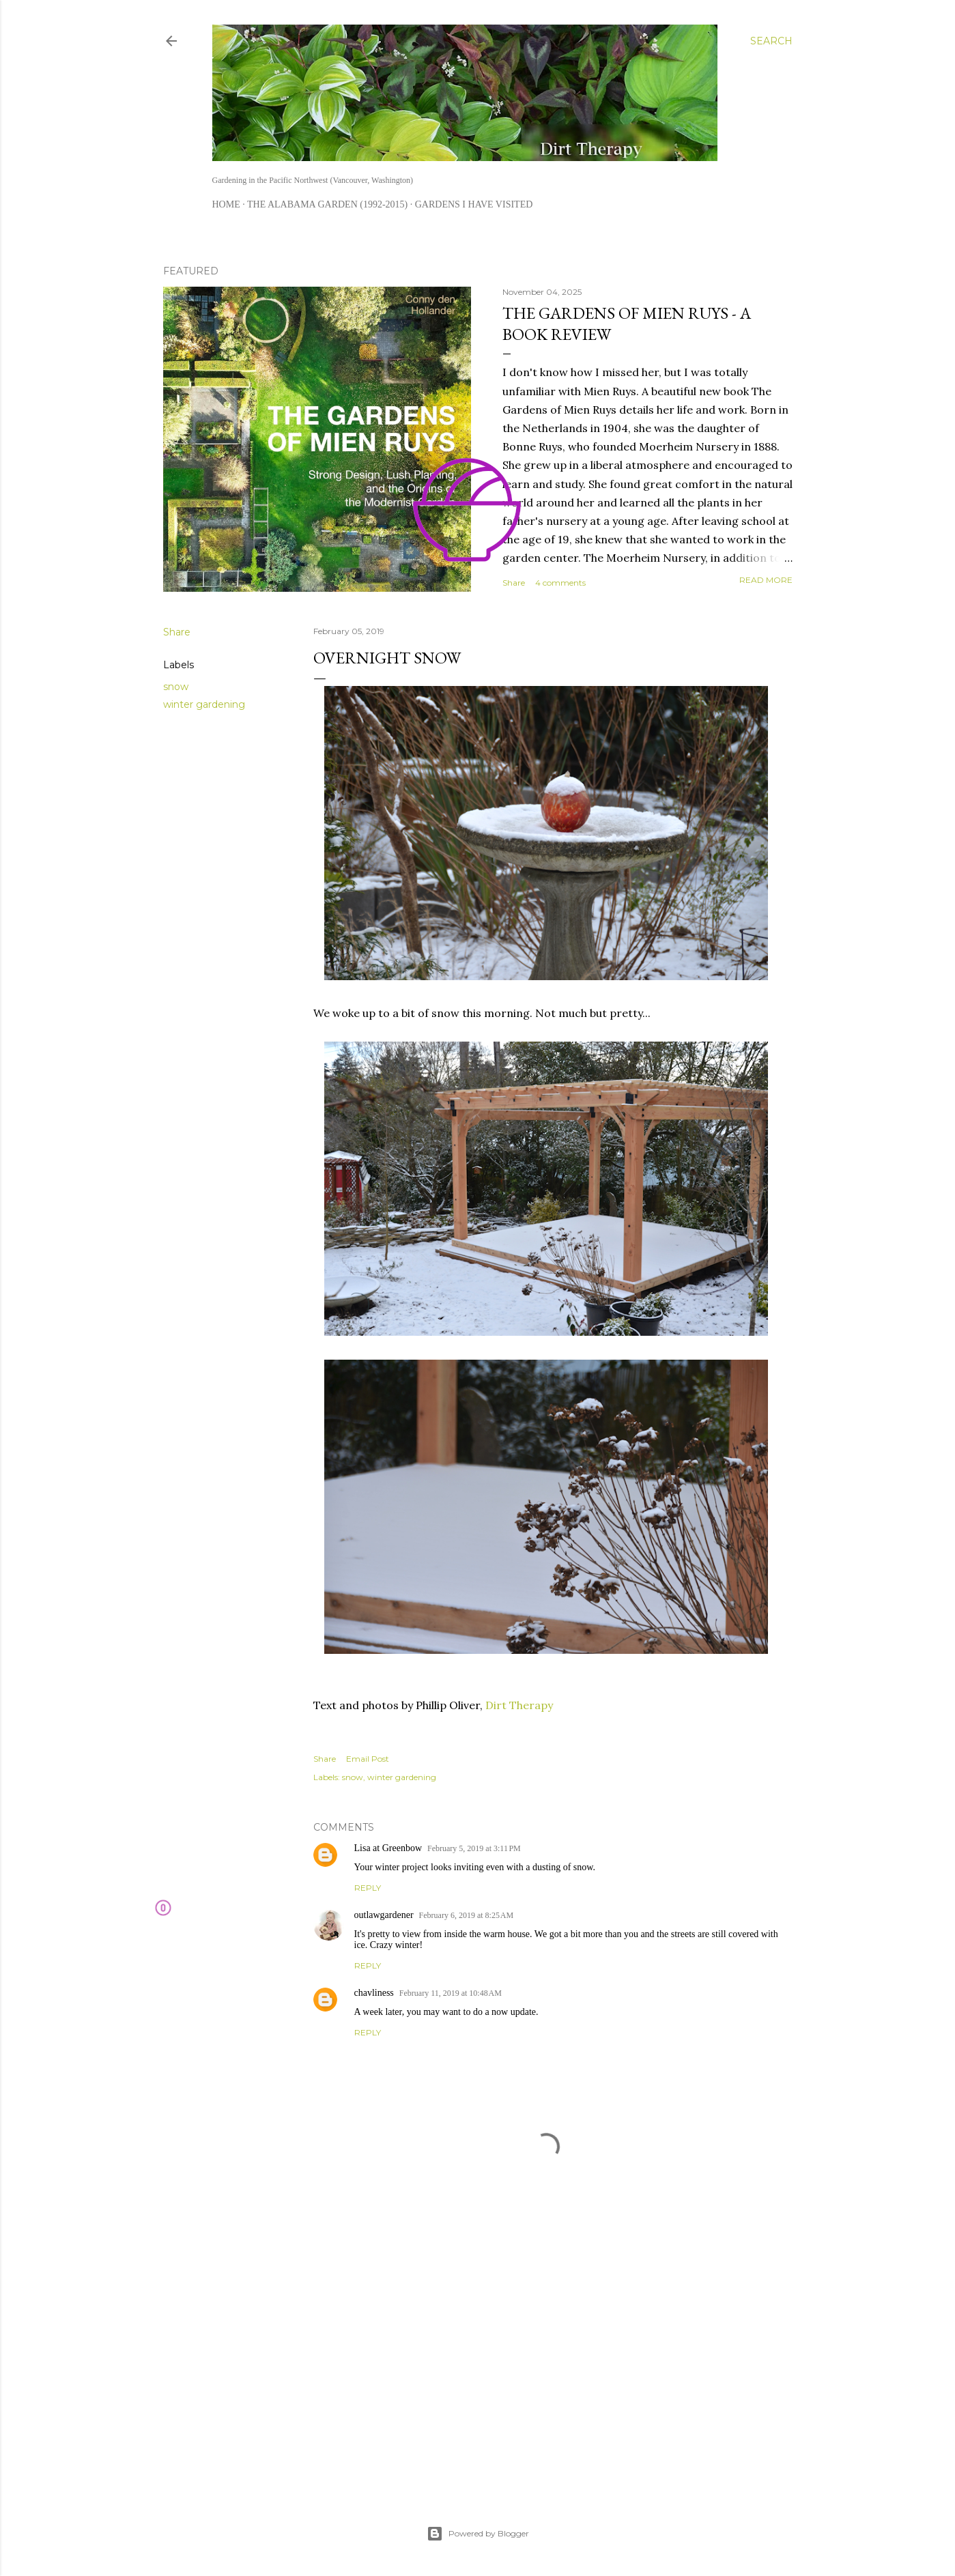 This screenshot has width=955, height=2576. What do you see at coordinates (163, 1908) in the screenshot?
I see `indicates an "O" option or selection in a multiple choice interface` at bounding box center [163, 1908].